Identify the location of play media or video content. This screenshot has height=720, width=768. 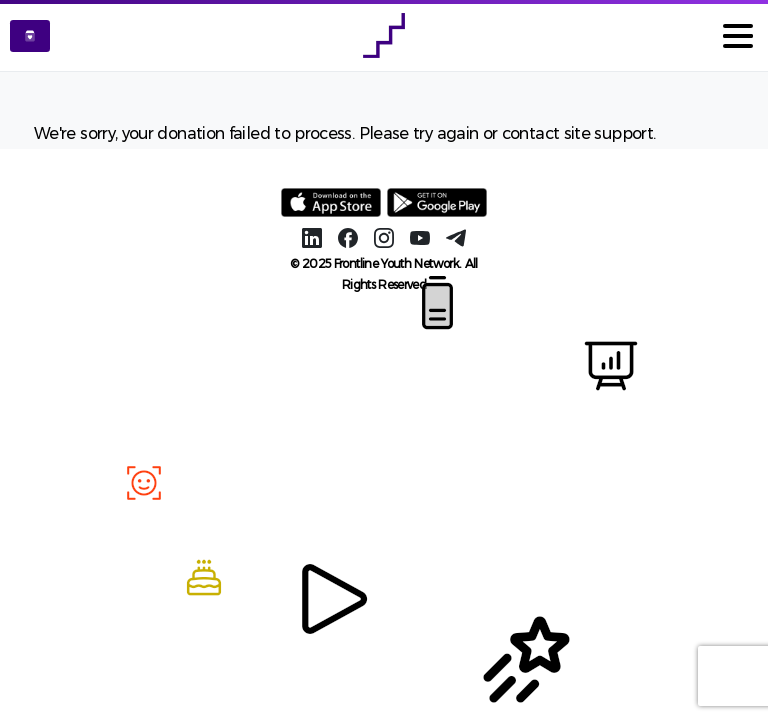
(334, 599).